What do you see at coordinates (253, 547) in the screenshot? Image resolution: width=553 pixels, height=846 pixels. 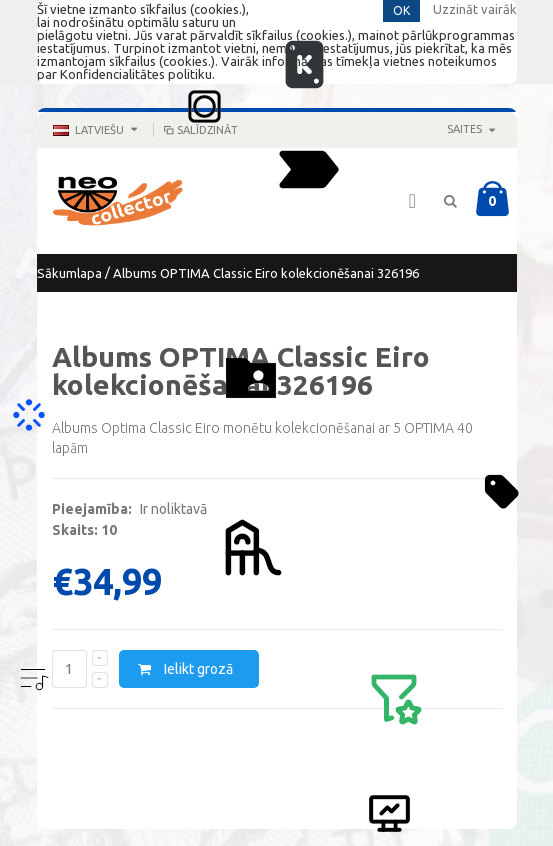 I see `access playground or outdoor equipment information` at bounding box center [253, 547].